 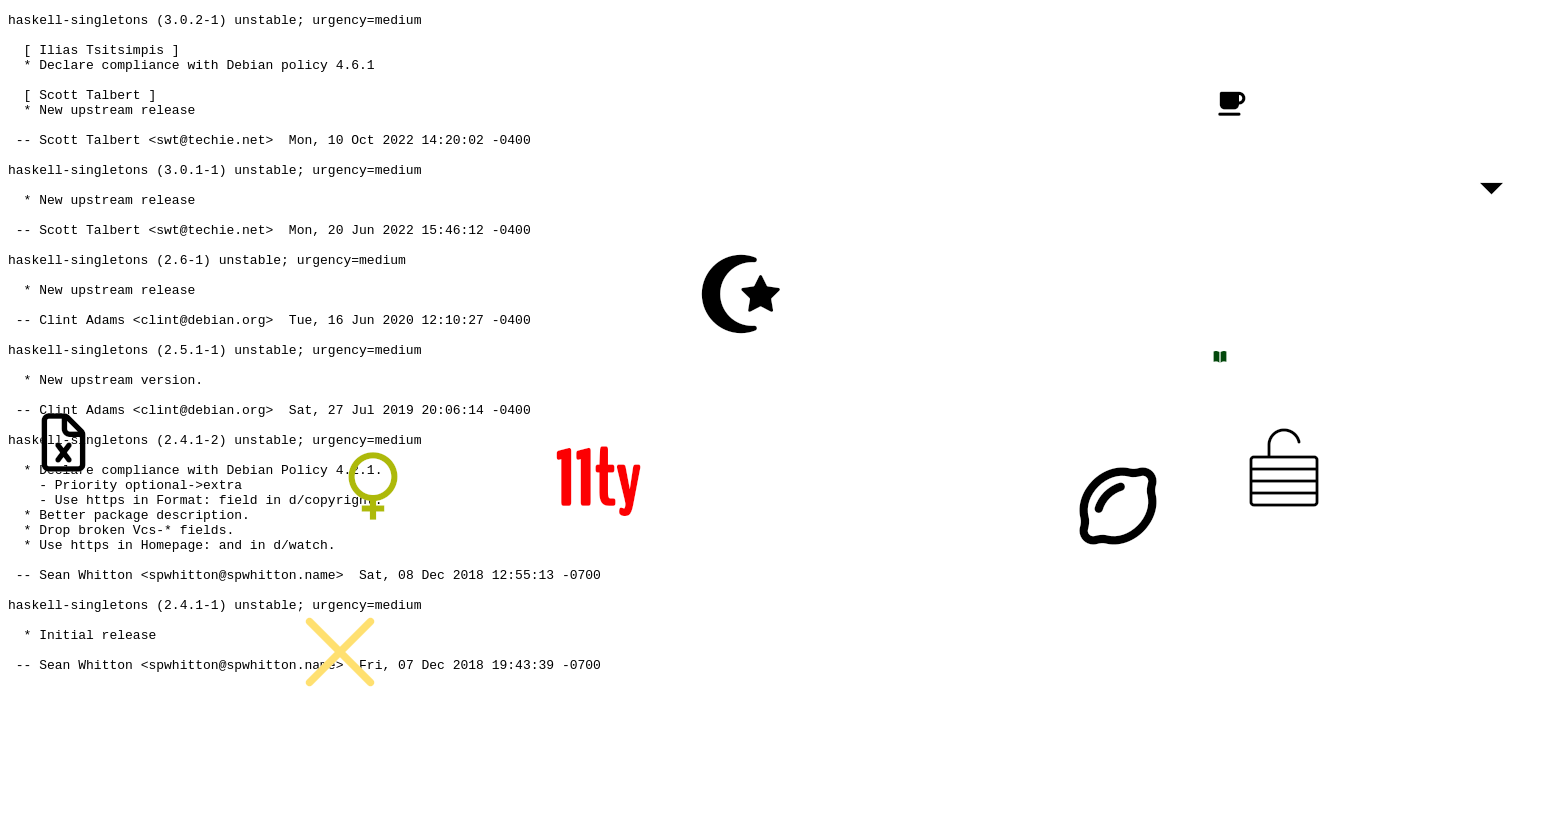 I want to click on Eleventy static site generator logo, so click(x=598, y=476).